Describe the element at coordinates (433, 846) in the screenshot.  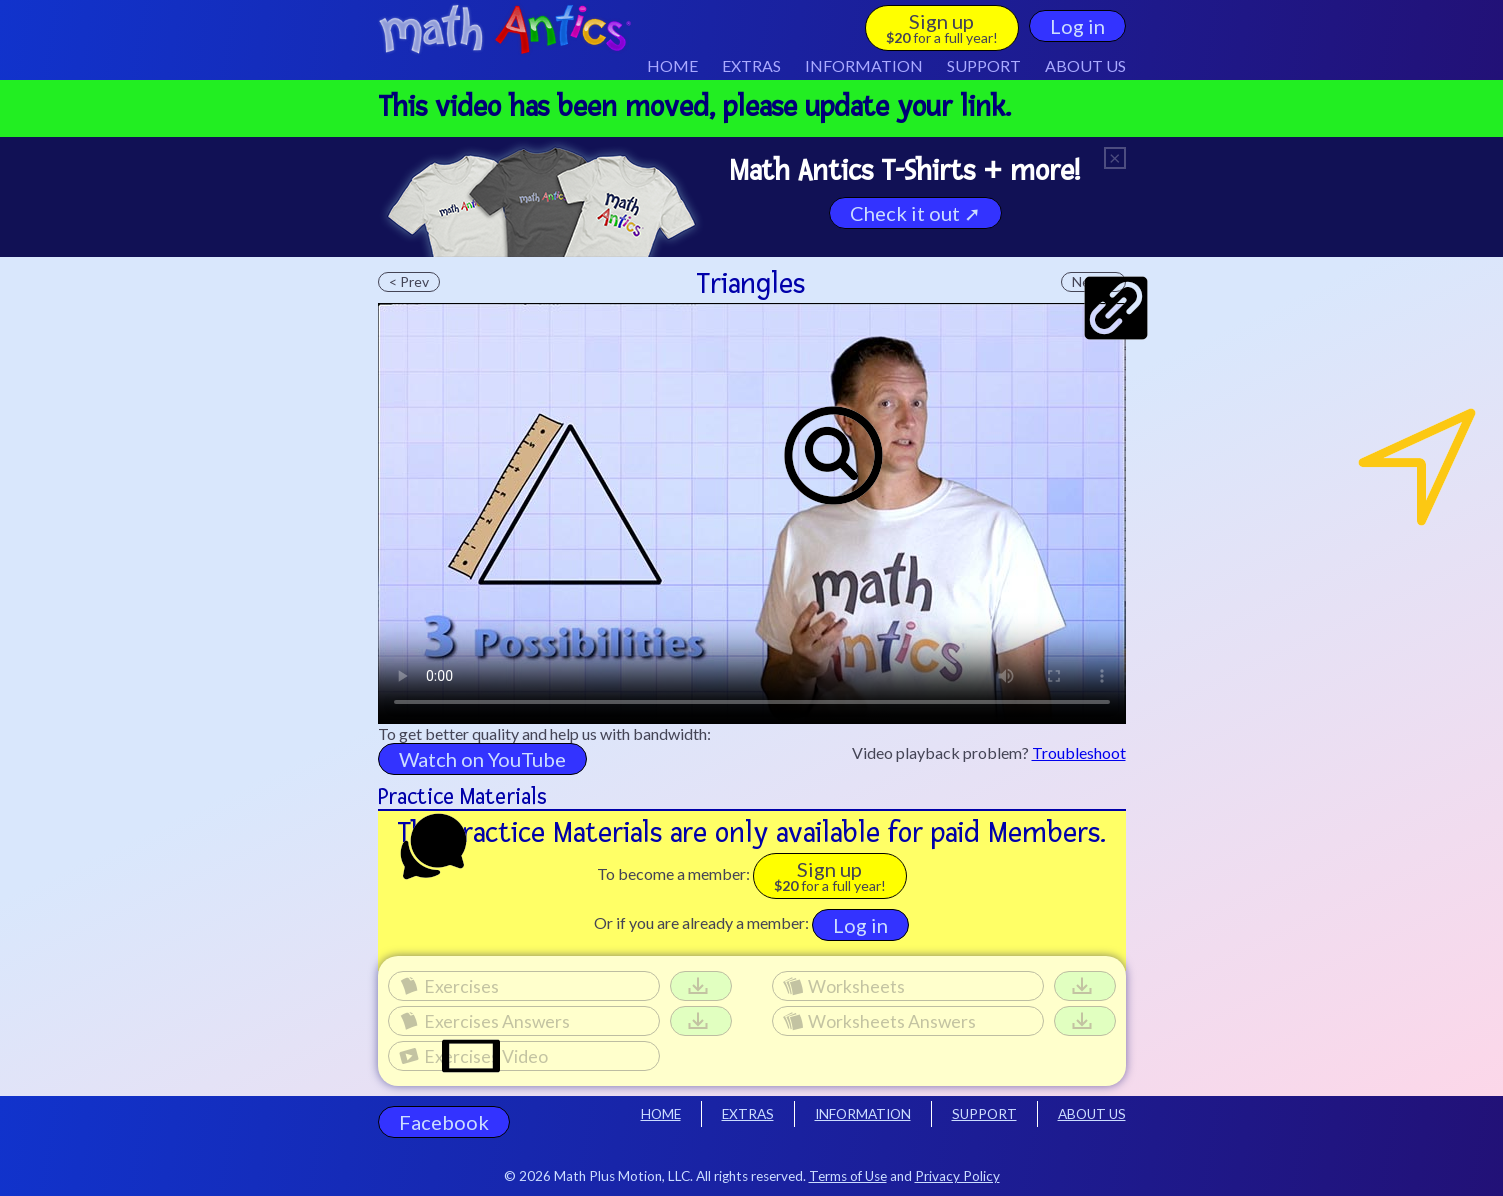
I see `open messaging or chat` at that location.